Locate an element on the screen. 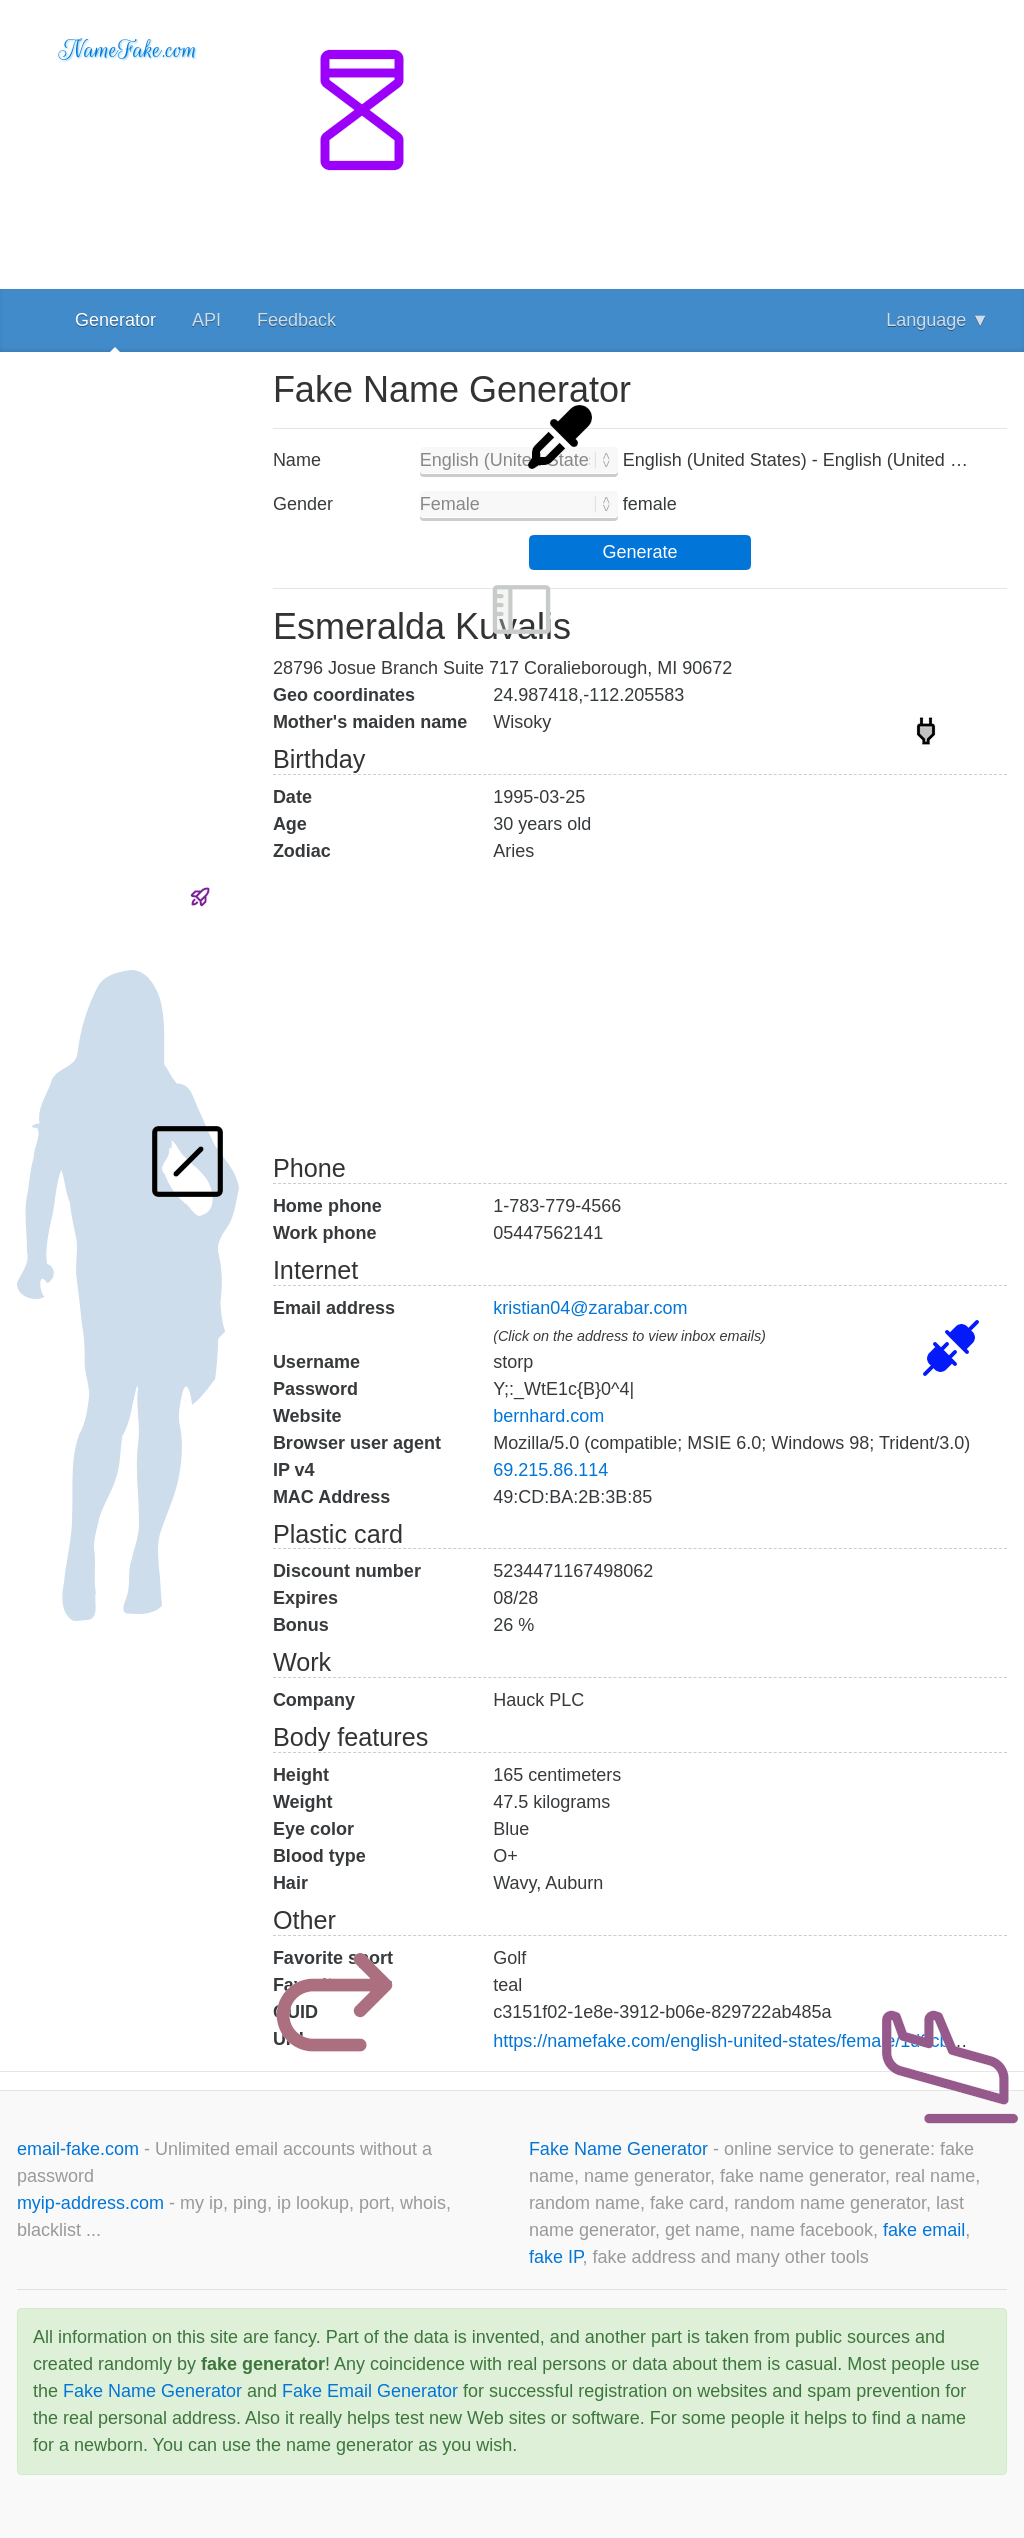  redo or repeat last action is located at coordinates (334, 2006).